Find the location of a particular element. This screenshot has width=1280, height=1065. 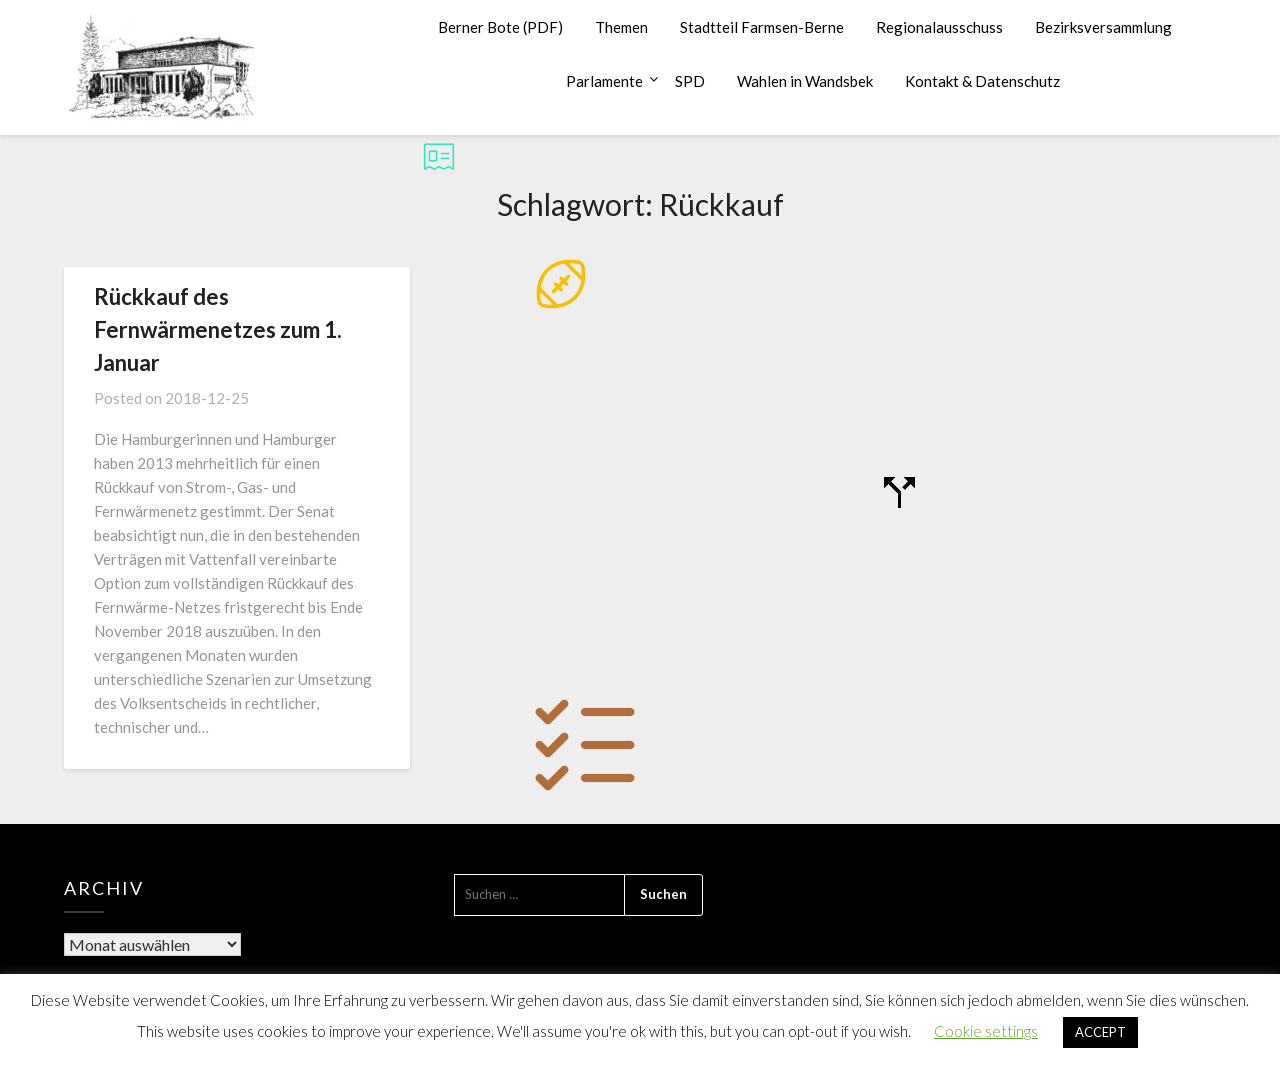

access sports scores and updates is located at coordinates (561, 284).